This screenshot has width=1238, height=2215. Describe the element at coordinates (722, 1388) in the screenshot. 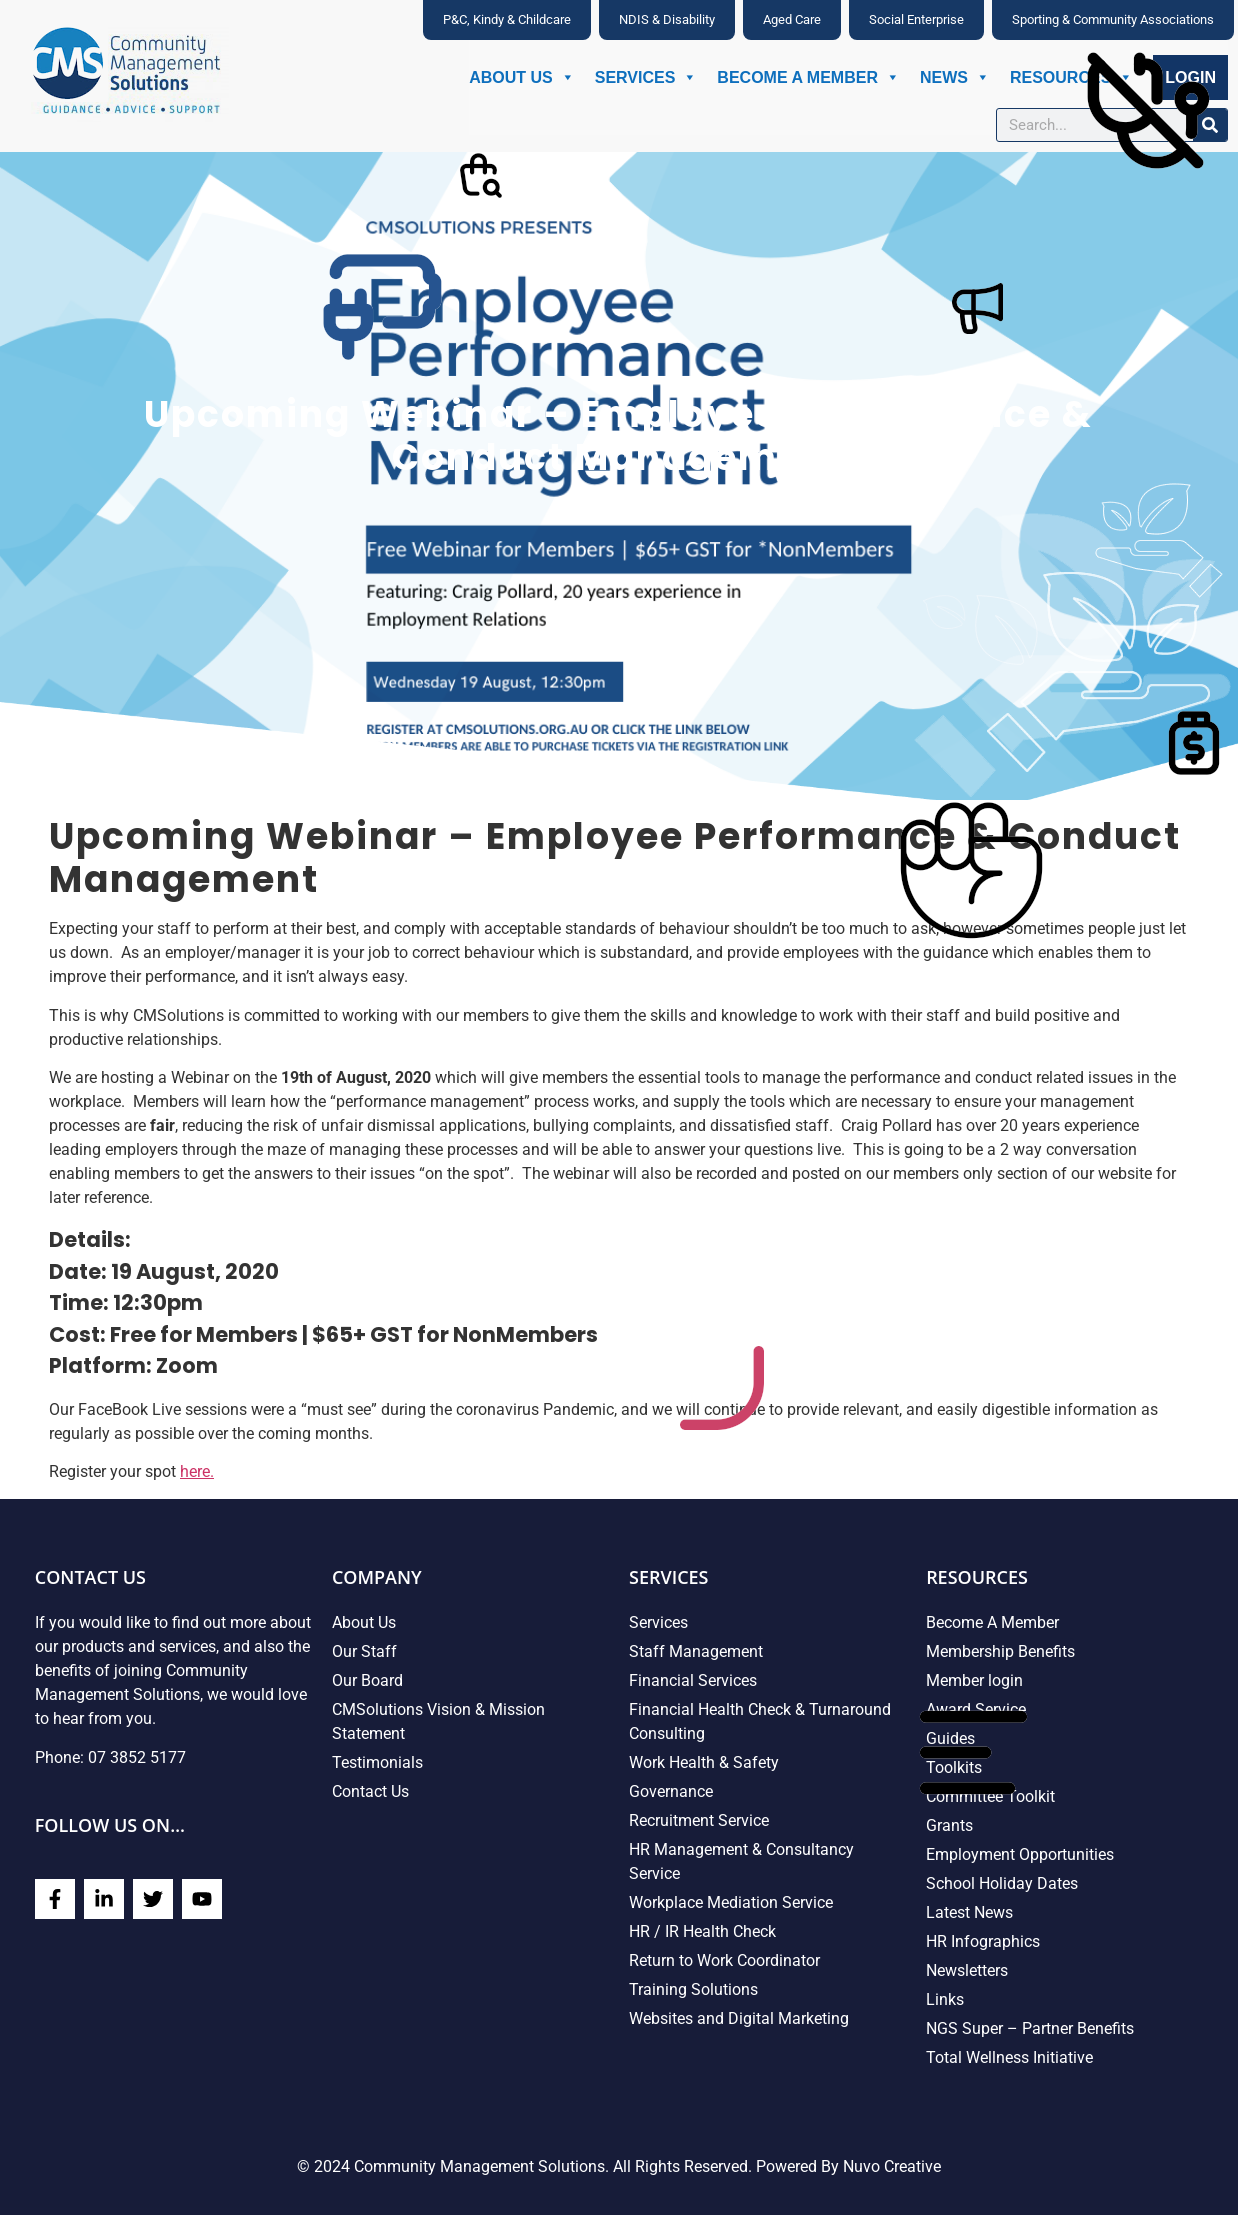

I see `adjust bottom-right corner radius` at that location.